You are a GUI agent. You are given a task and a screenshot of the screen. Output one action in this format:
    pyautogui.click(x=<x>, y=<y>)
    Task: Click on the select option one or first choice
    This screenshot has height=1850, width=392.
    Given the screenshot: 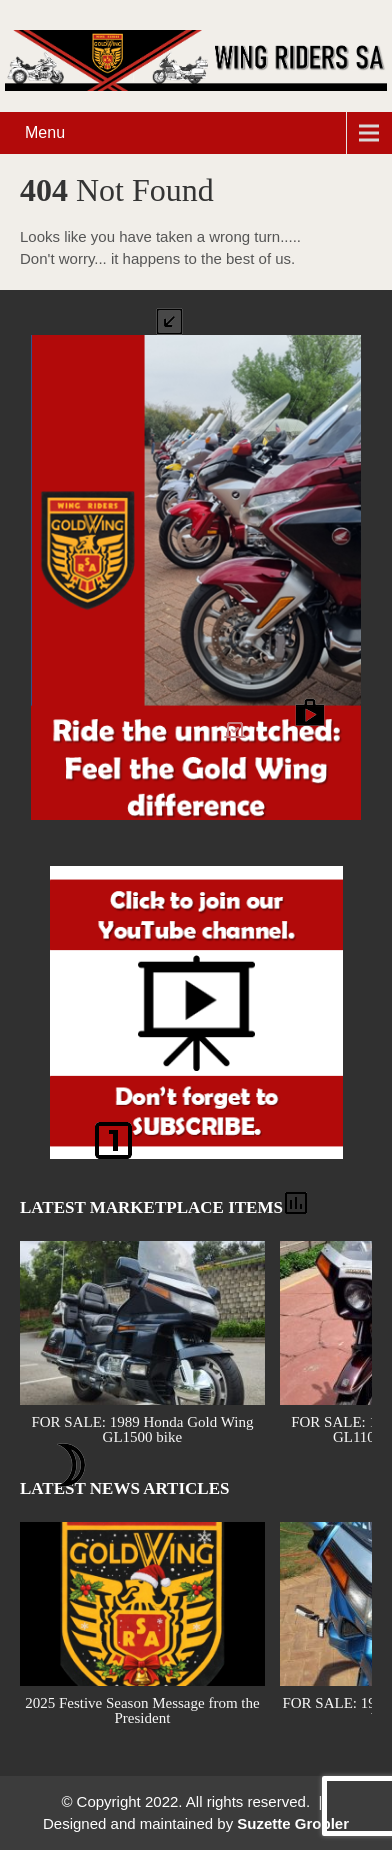 What is the action you would take?
    pyautogui.click(x=113, y=1140)
    